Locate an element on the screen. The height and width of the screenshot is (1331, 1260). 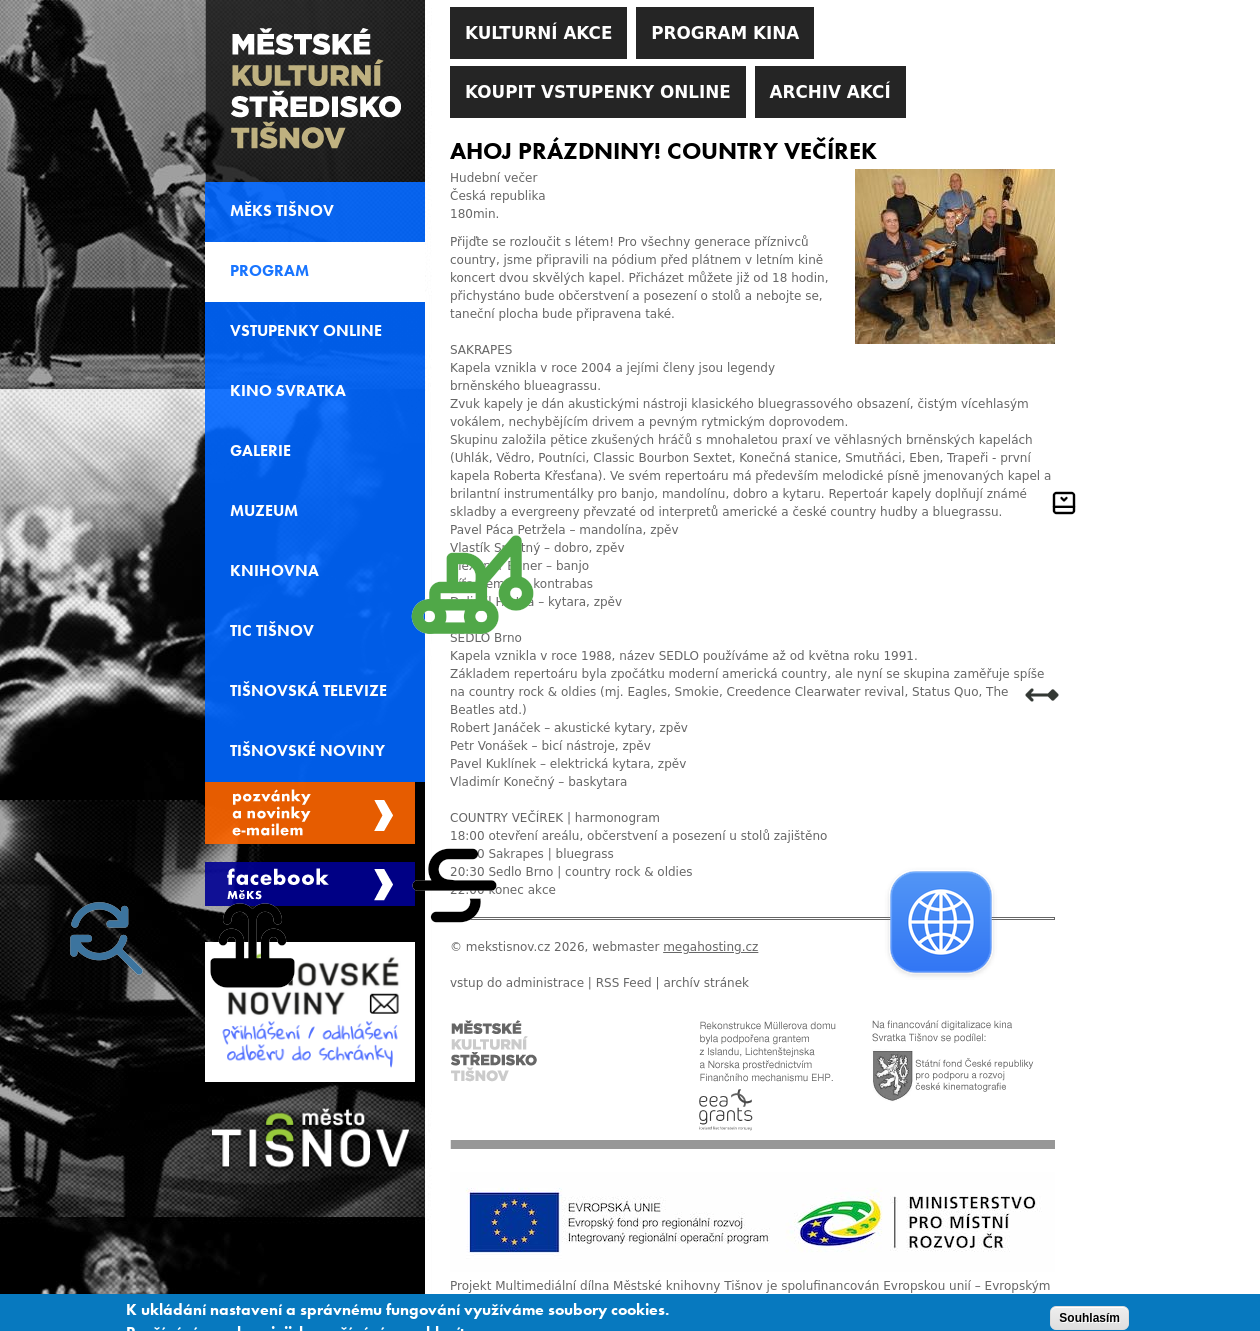
go back or return to previous step is located at coordinates (1042, 695).